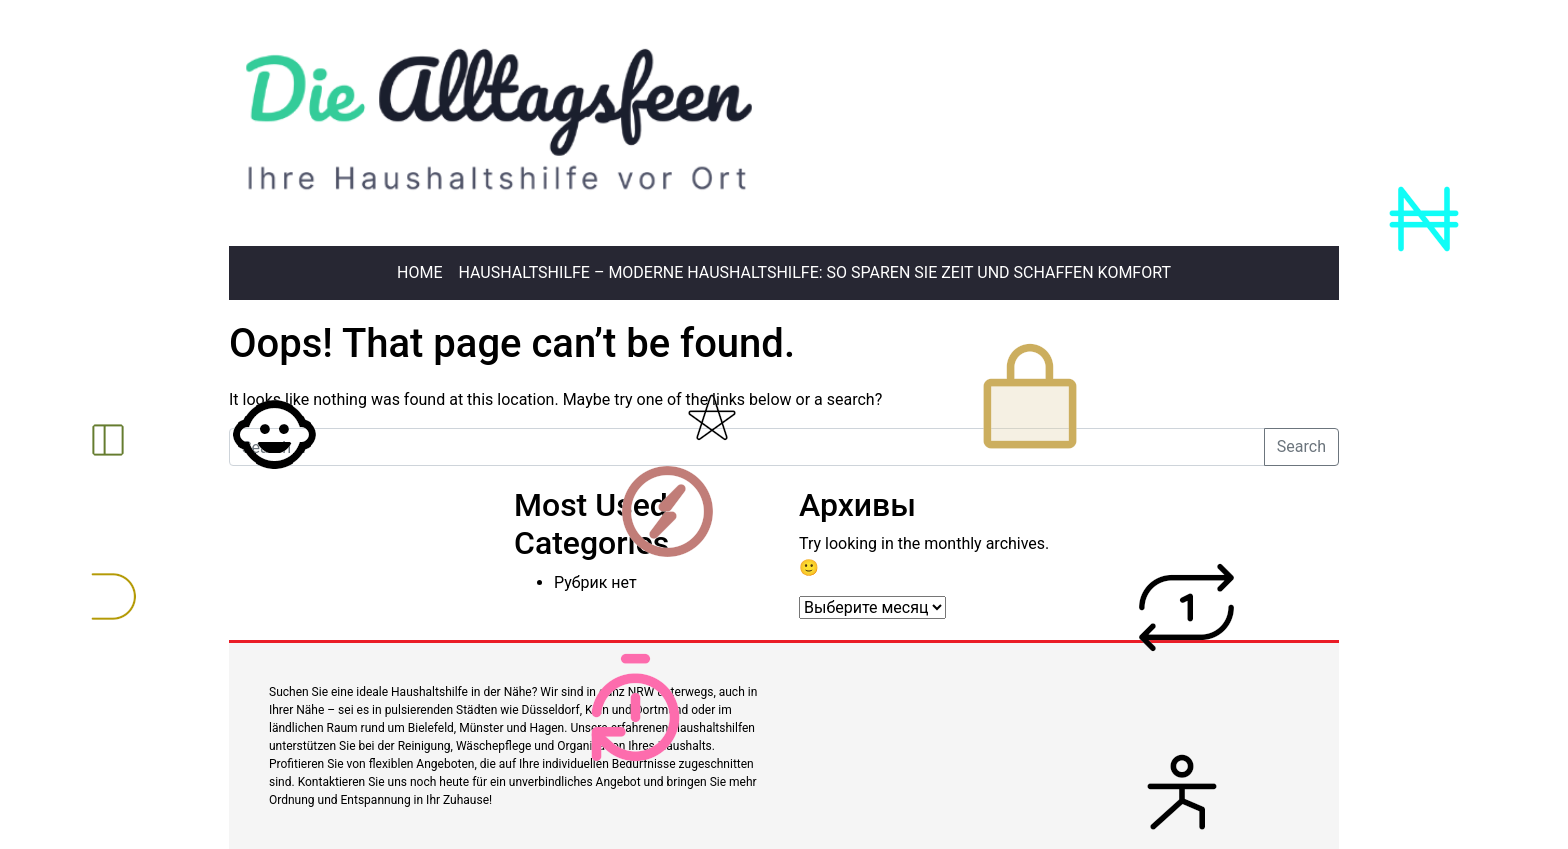  Describe the element at coordinates (1182, 795) in the screenshot. I see `access tai chi or meditation exercises` at that location.